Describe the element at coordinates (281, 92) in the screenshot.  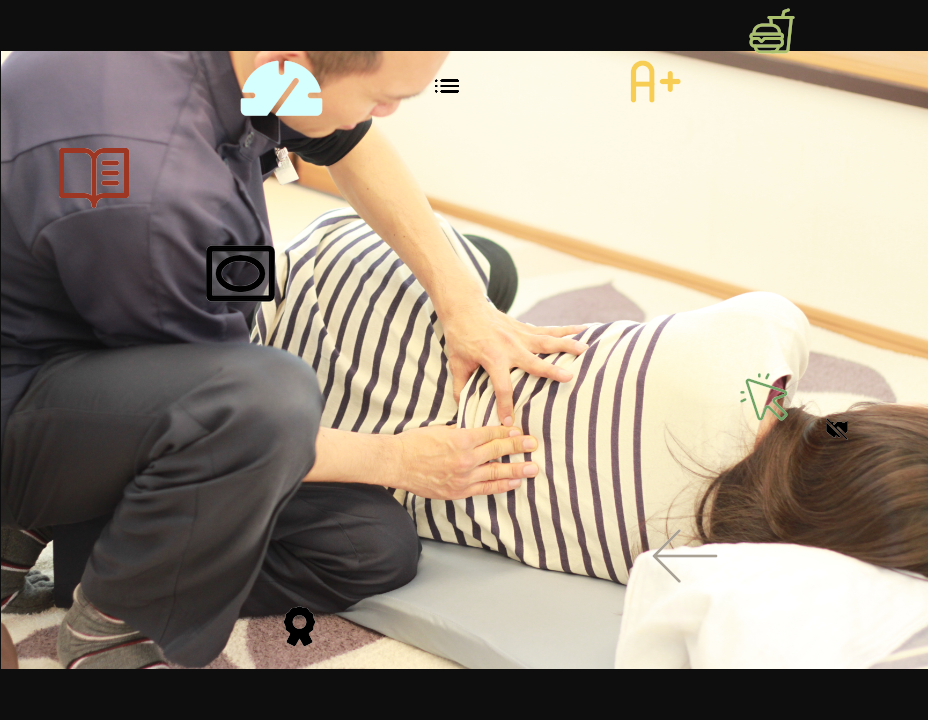
I see `view performance metrics or speed` at that location.